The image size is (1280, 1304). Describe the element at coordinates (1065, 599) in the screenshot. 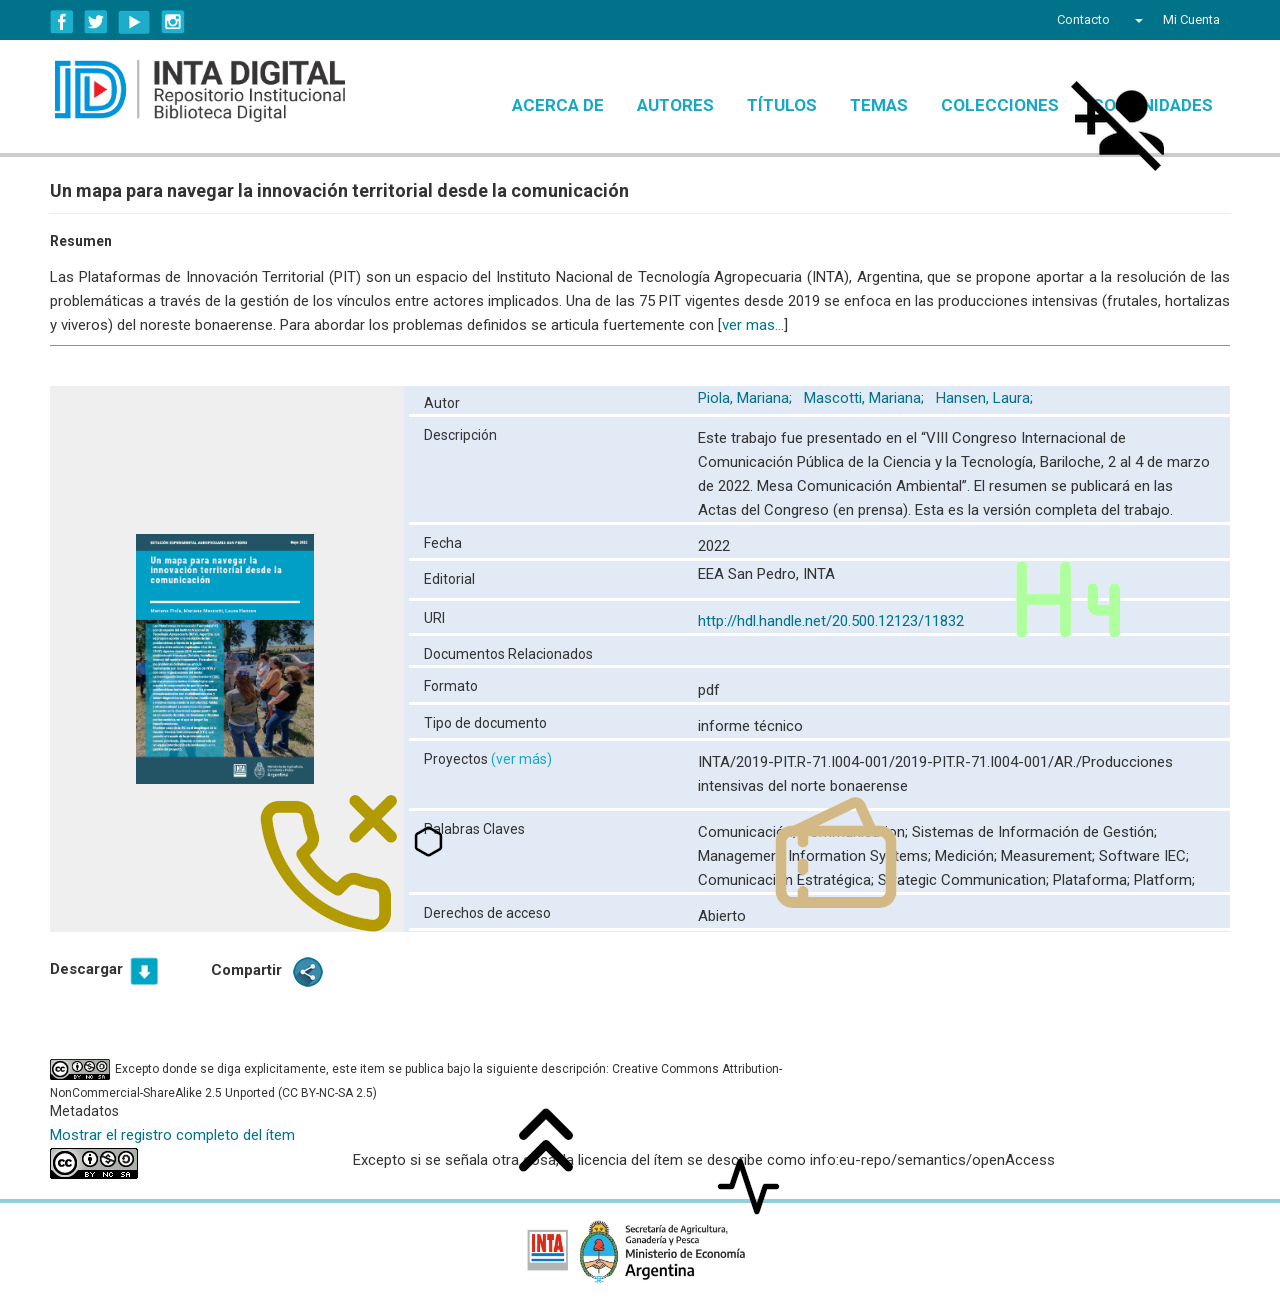

I see `format text as heading level 4` at that location.